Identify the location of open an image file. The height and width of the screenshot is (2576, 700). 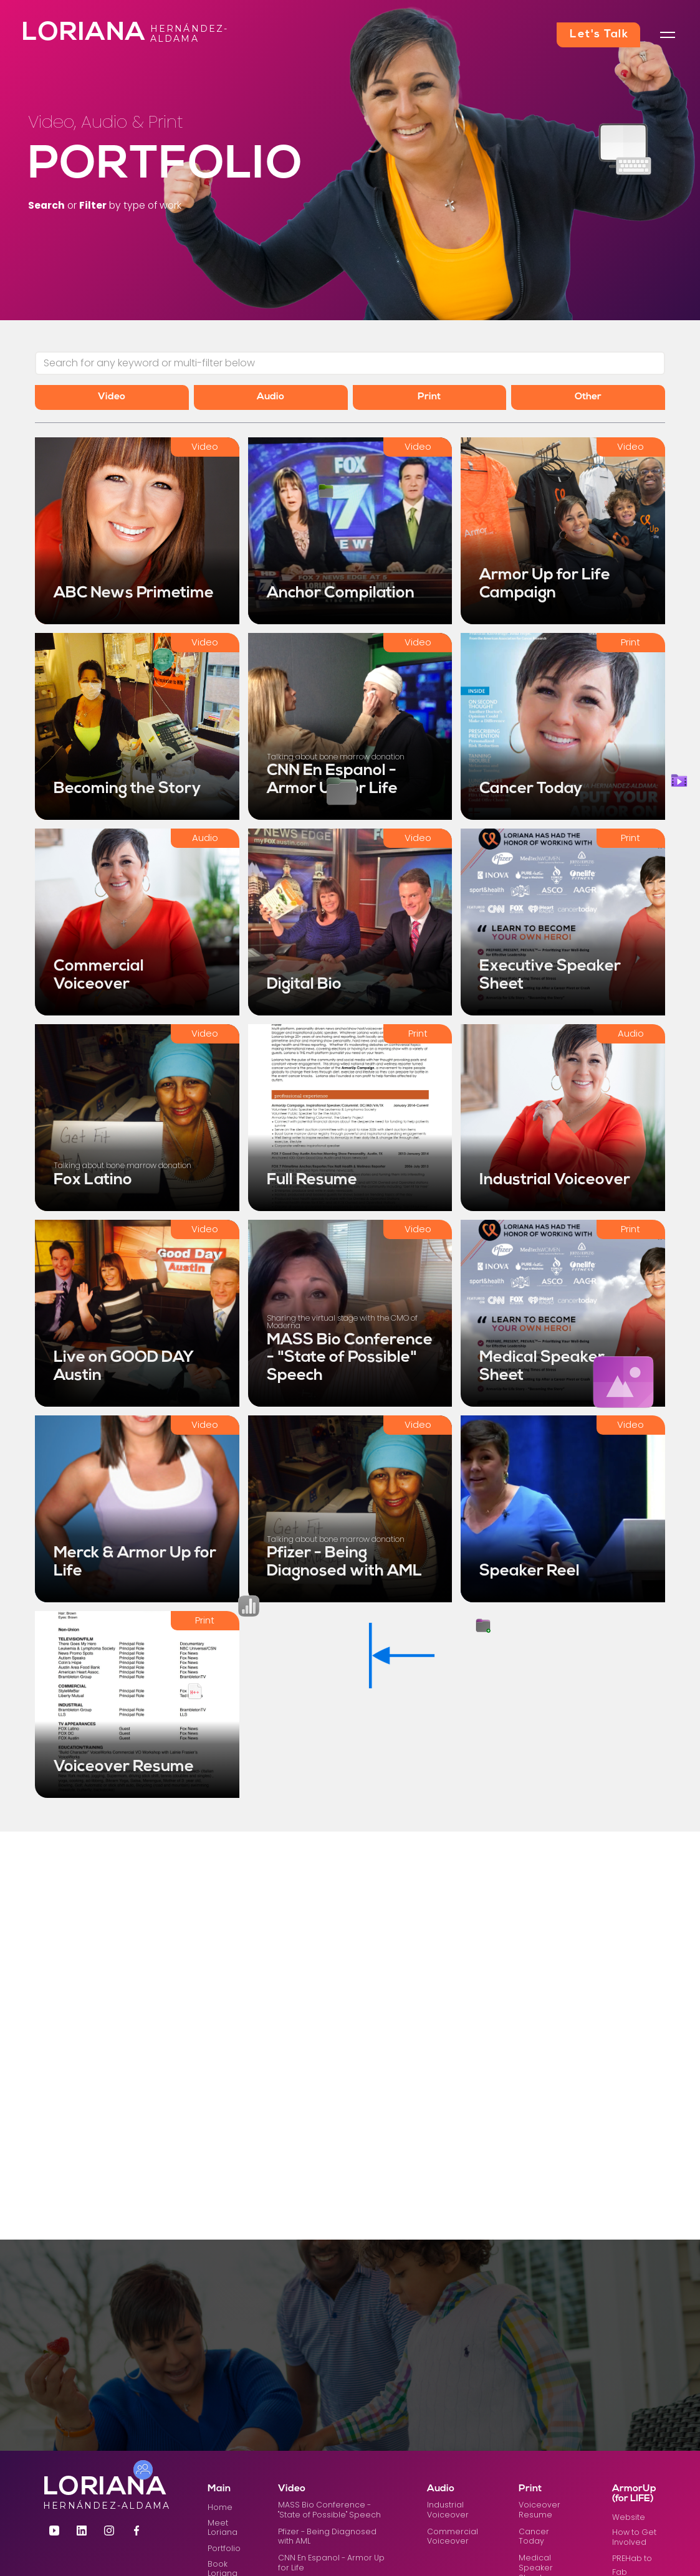
(623, 1380).